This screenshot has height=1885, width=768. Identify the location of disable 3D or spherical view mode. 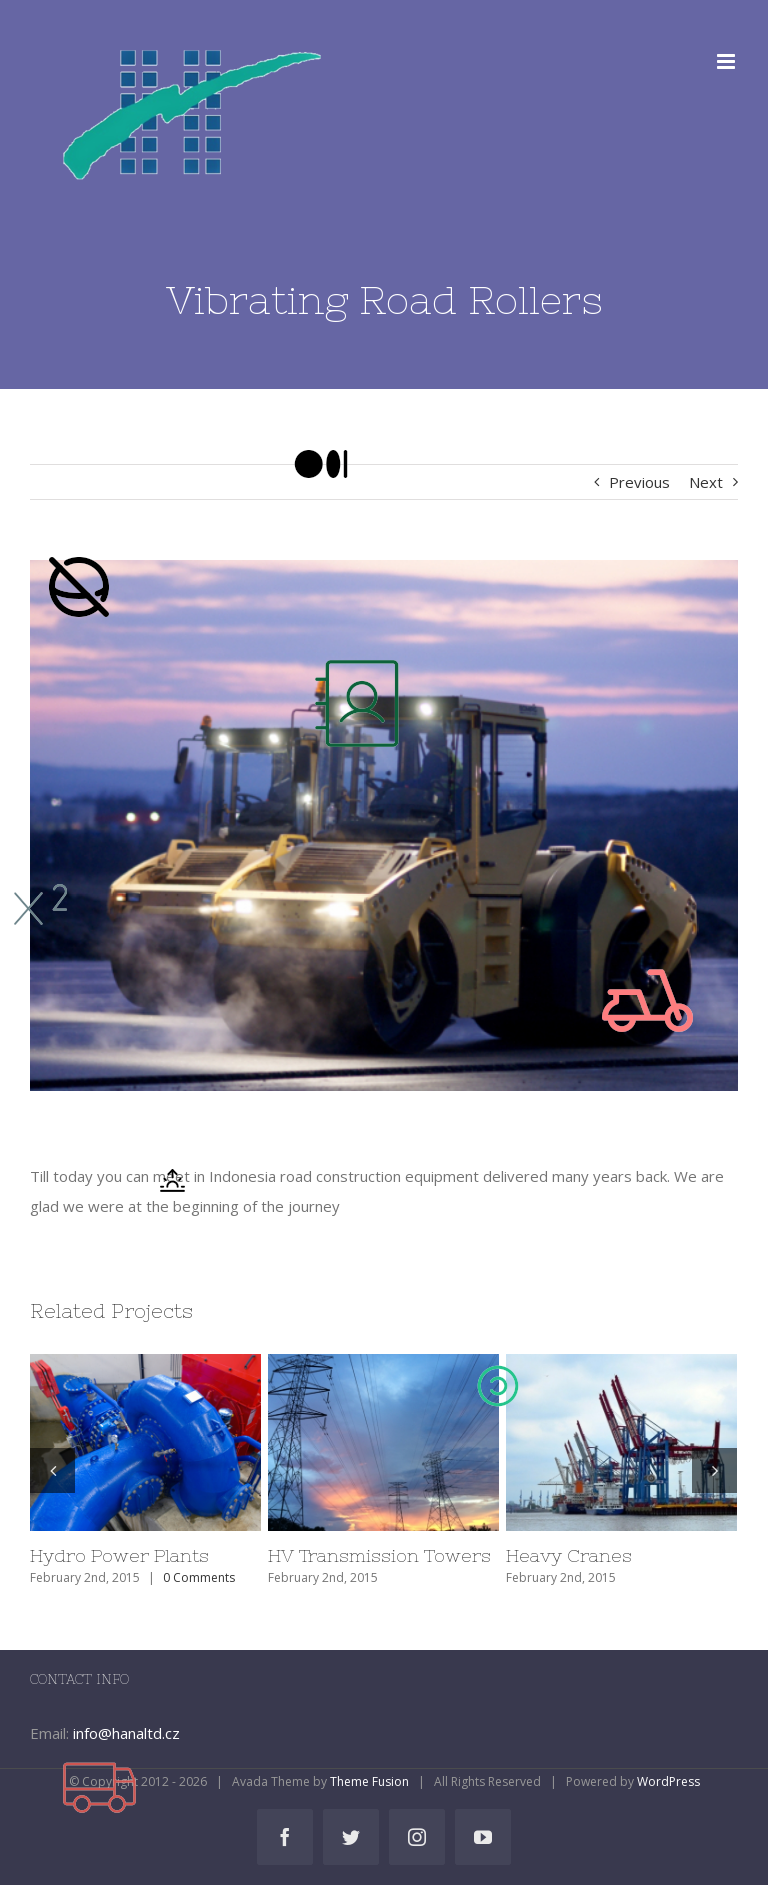
(79, 587).